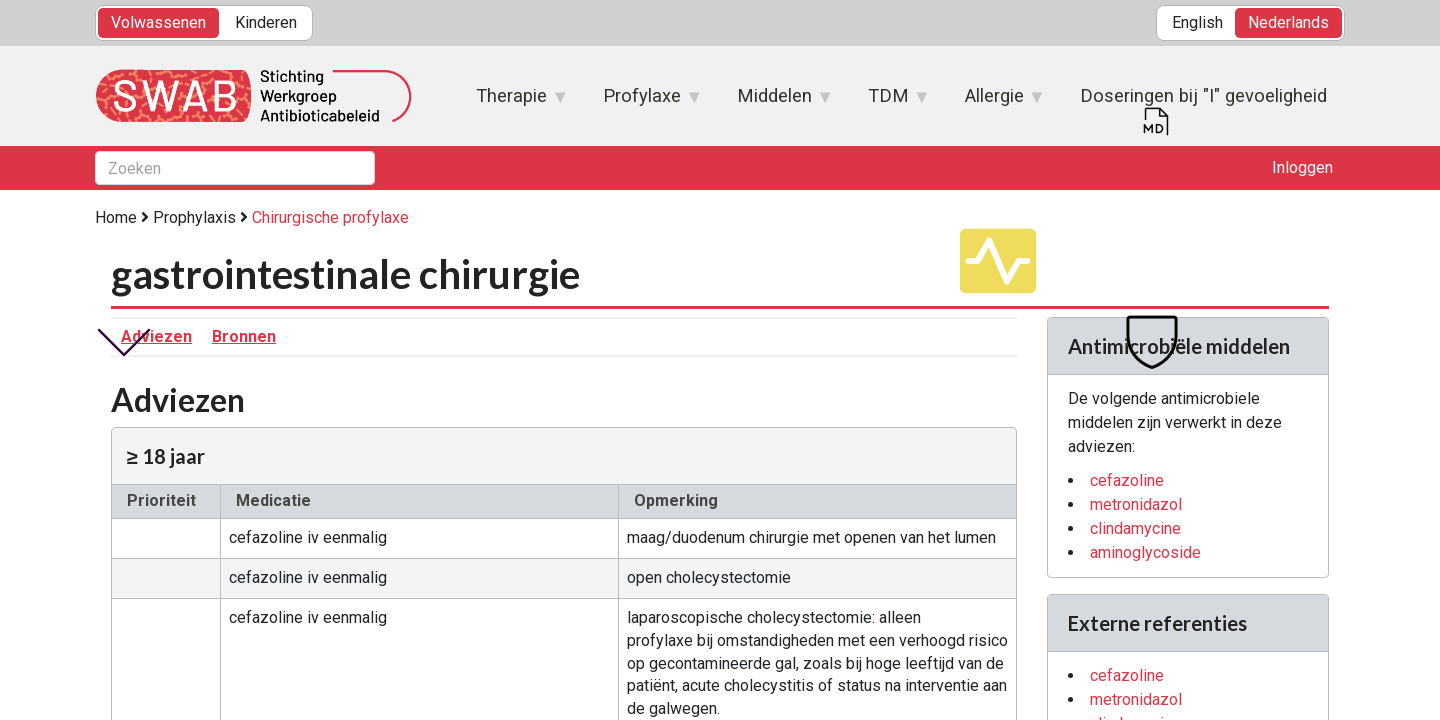 This screenshot has width=1440, height=720. Describe the element at coordinates (1156, 121) in the screenshot. I see `open a markdown file` at that location.